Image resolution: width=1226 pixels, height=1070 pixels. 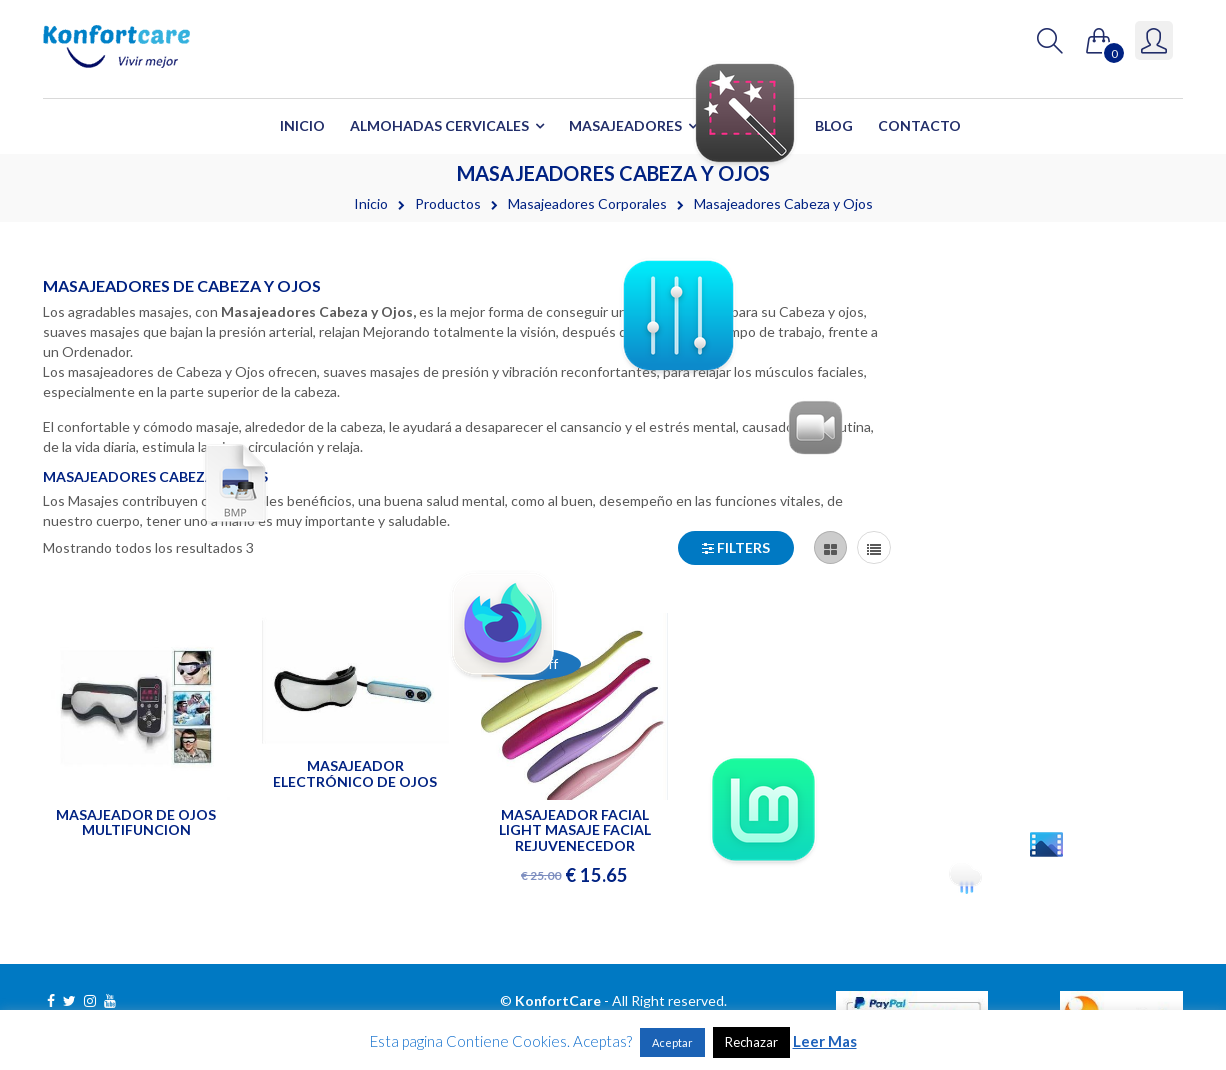 What do you see at coordinates (503, 624) in the screenshot?
I see `open firefox nightly browser` at bounding box center [503, 624].